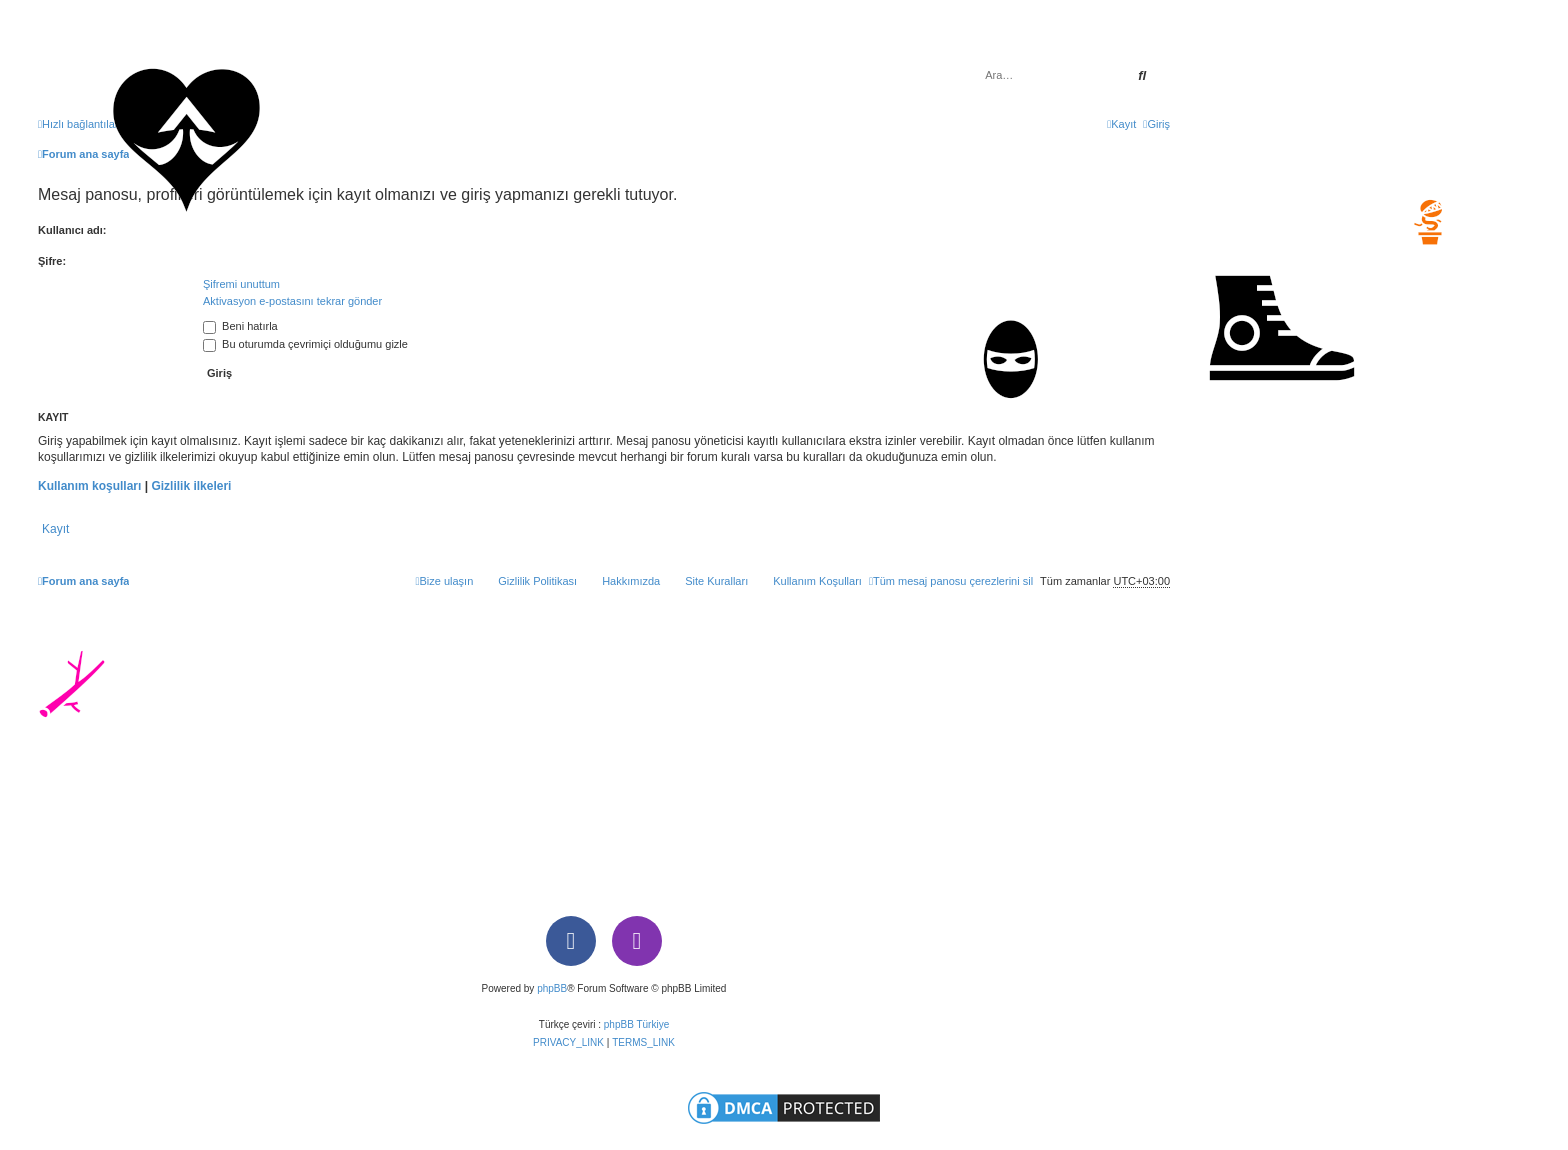 This screenshot has width=1568, height=1150. What do you see at coordinates (72, 684) in the screenshot?
I see `wooden stick or branch resource item` at bounding box center [72, 684].